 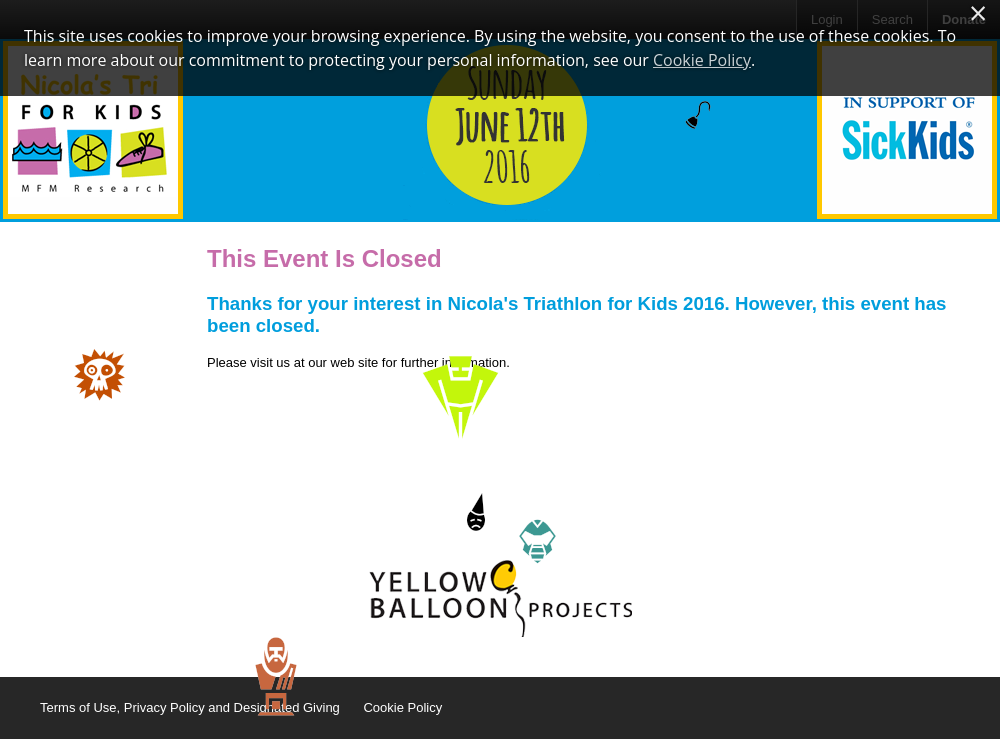 I want to click on access philosophy or humanities content, so click(x=276, y=675).